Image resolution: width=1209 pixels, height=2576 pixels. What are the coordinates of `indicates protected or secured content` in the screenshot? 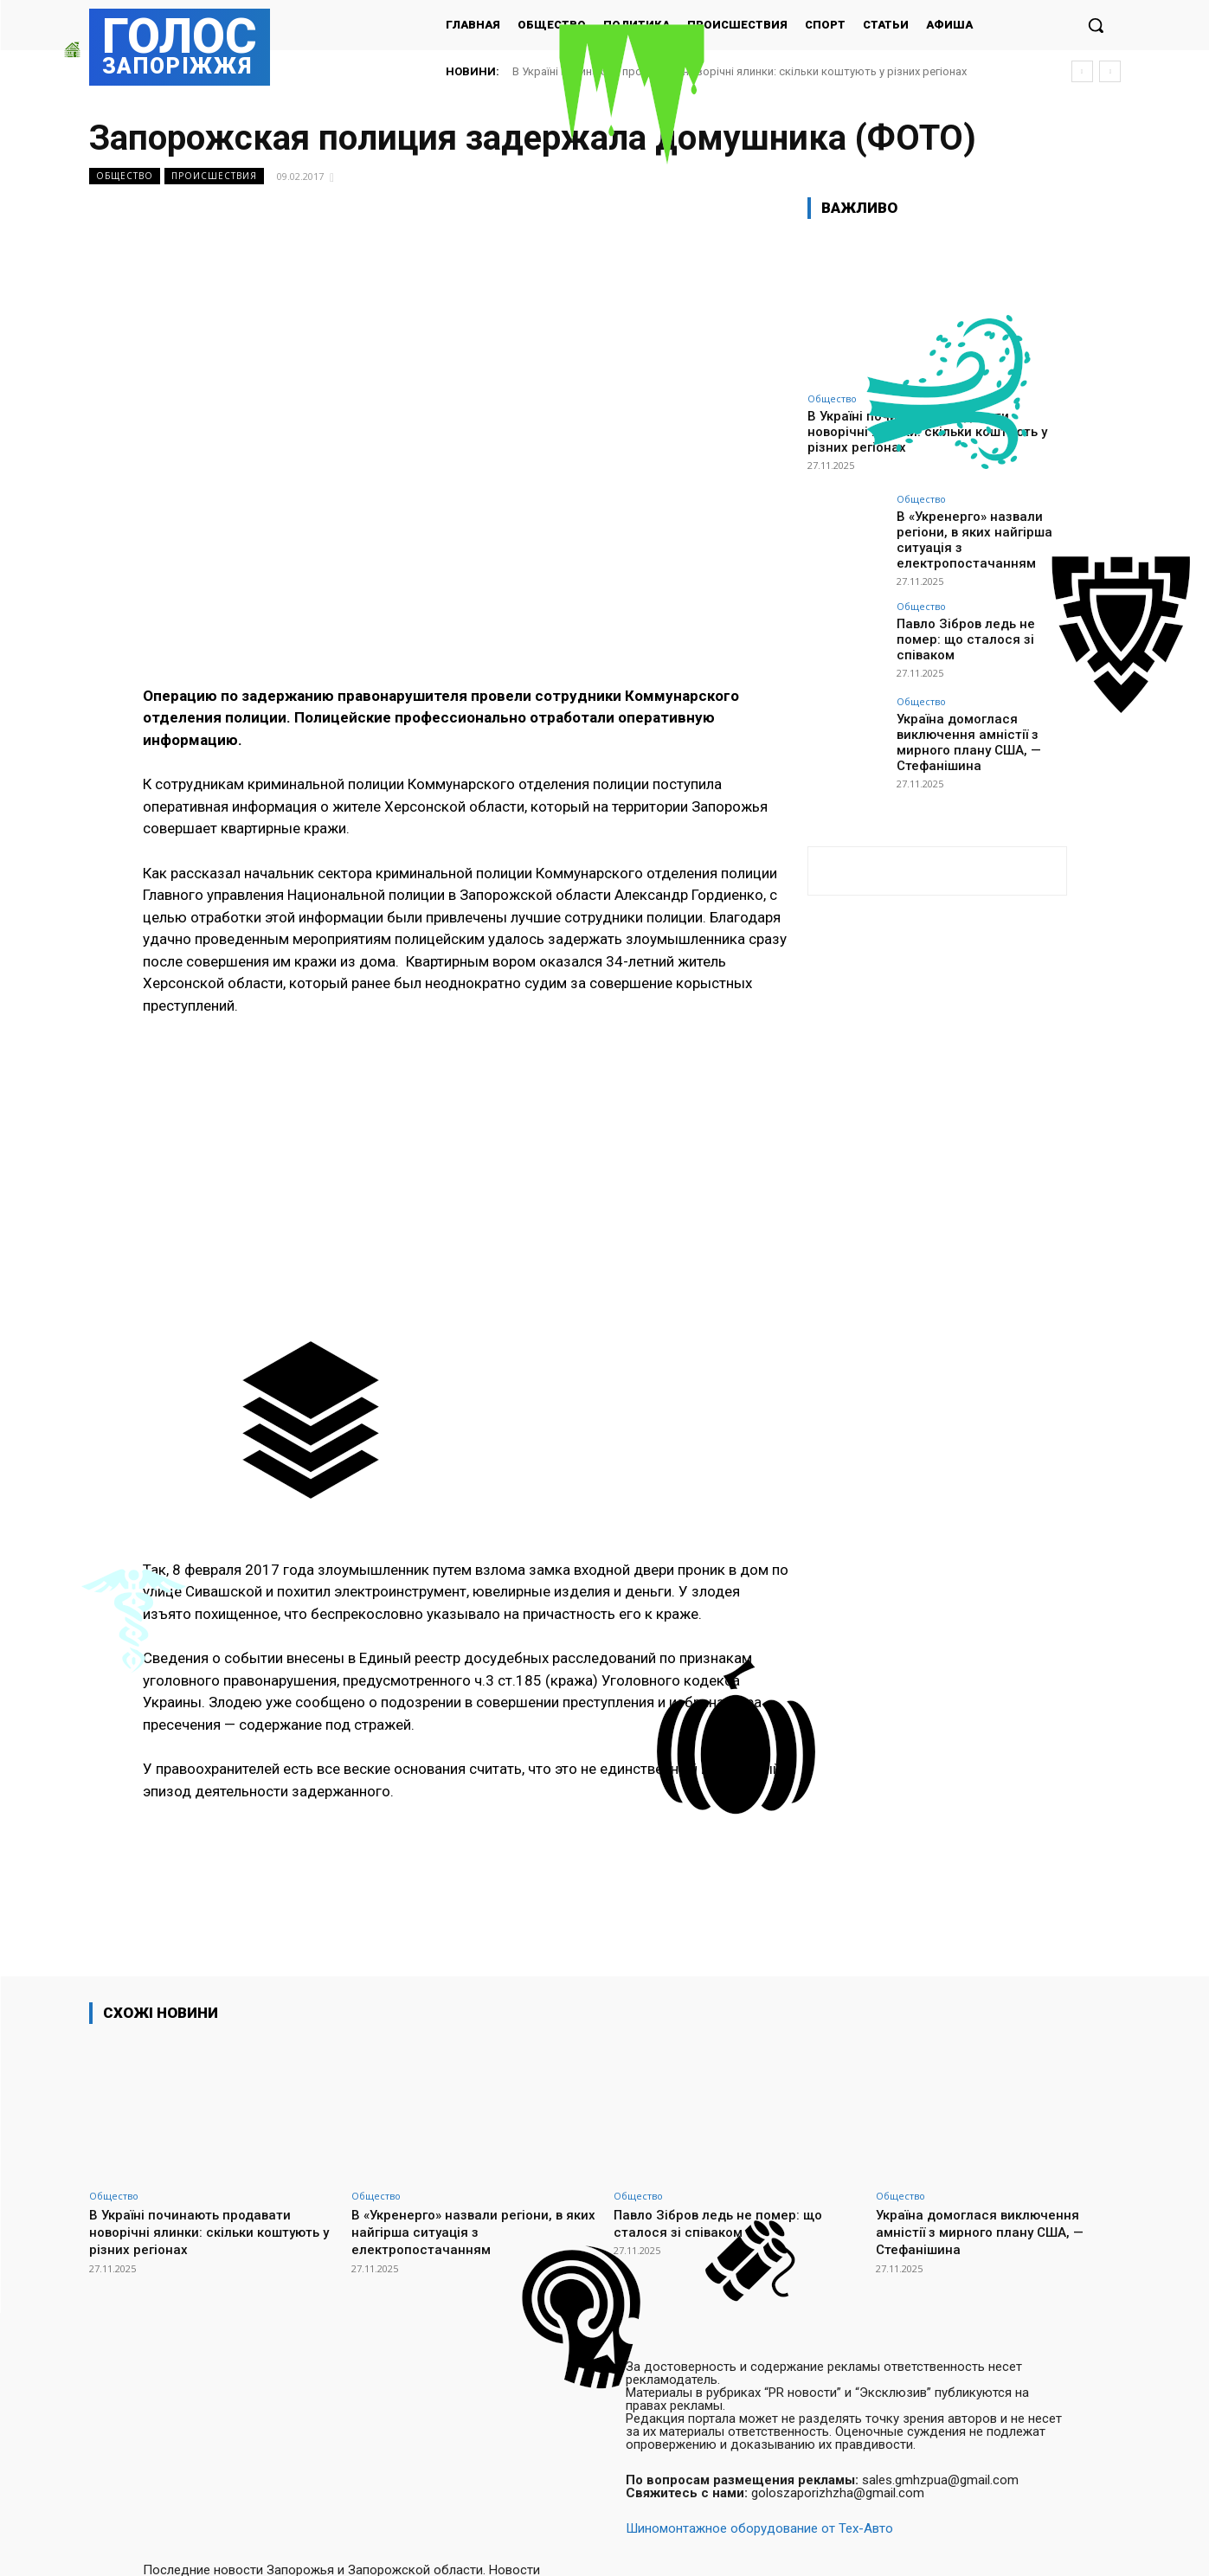 It's located at (1121, 633).